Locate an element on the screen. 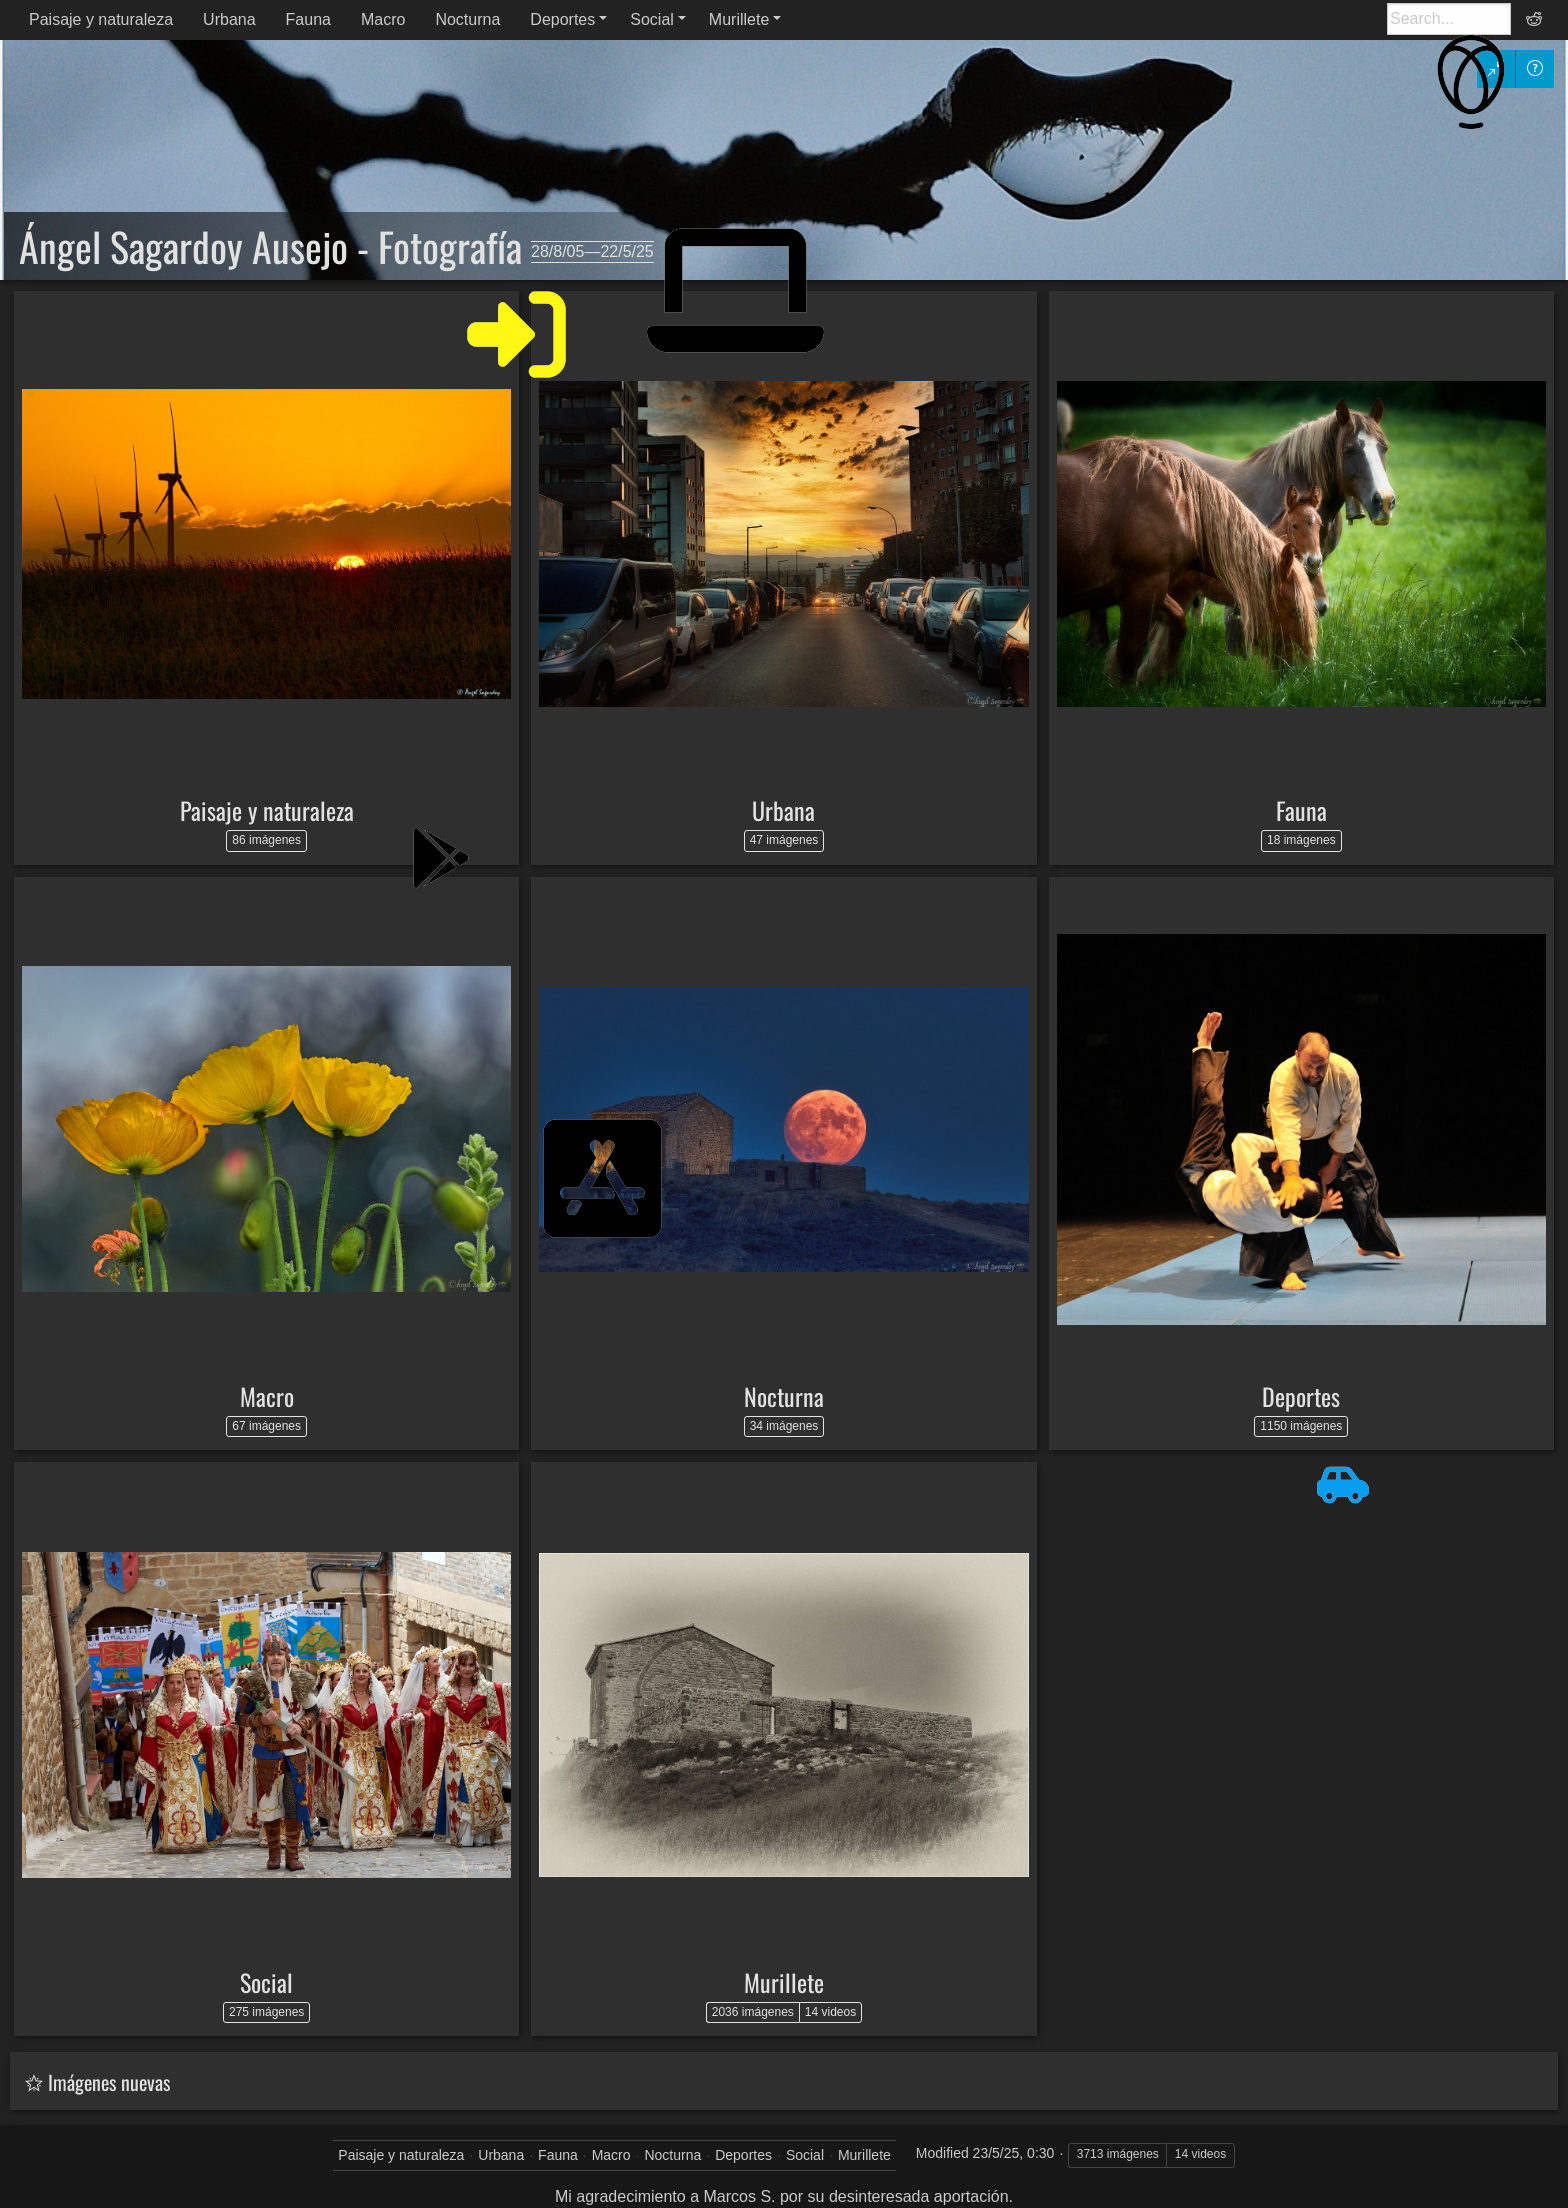 Image resolution: width=1568 pixels, height=2208 pixels. open the google play store is located at coordinates (441, 858).